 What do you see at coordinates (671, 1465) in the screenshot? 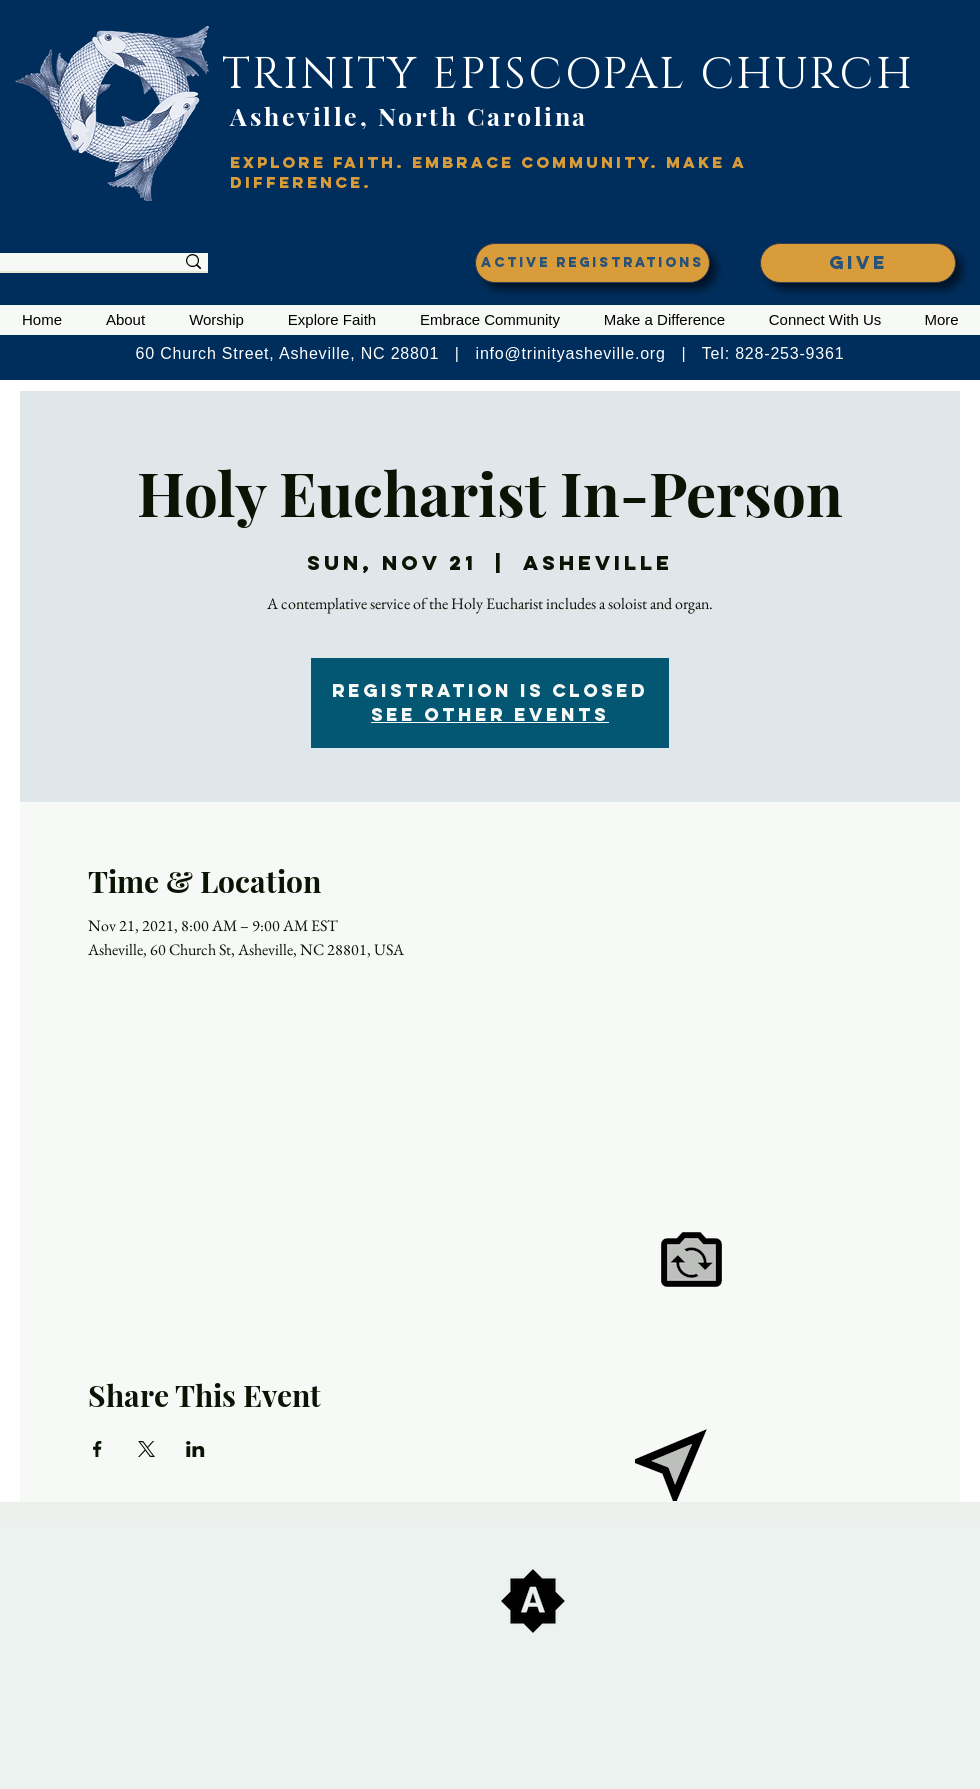
I see `access navigation or directions` at bounding box center [671, 1465].